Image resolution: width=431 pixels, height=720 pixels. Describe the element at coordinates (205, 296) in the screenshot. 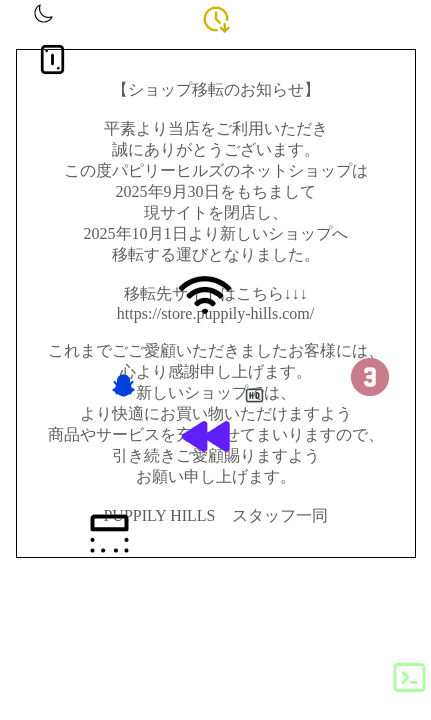

I see `indicates active wifi connection` at that location.